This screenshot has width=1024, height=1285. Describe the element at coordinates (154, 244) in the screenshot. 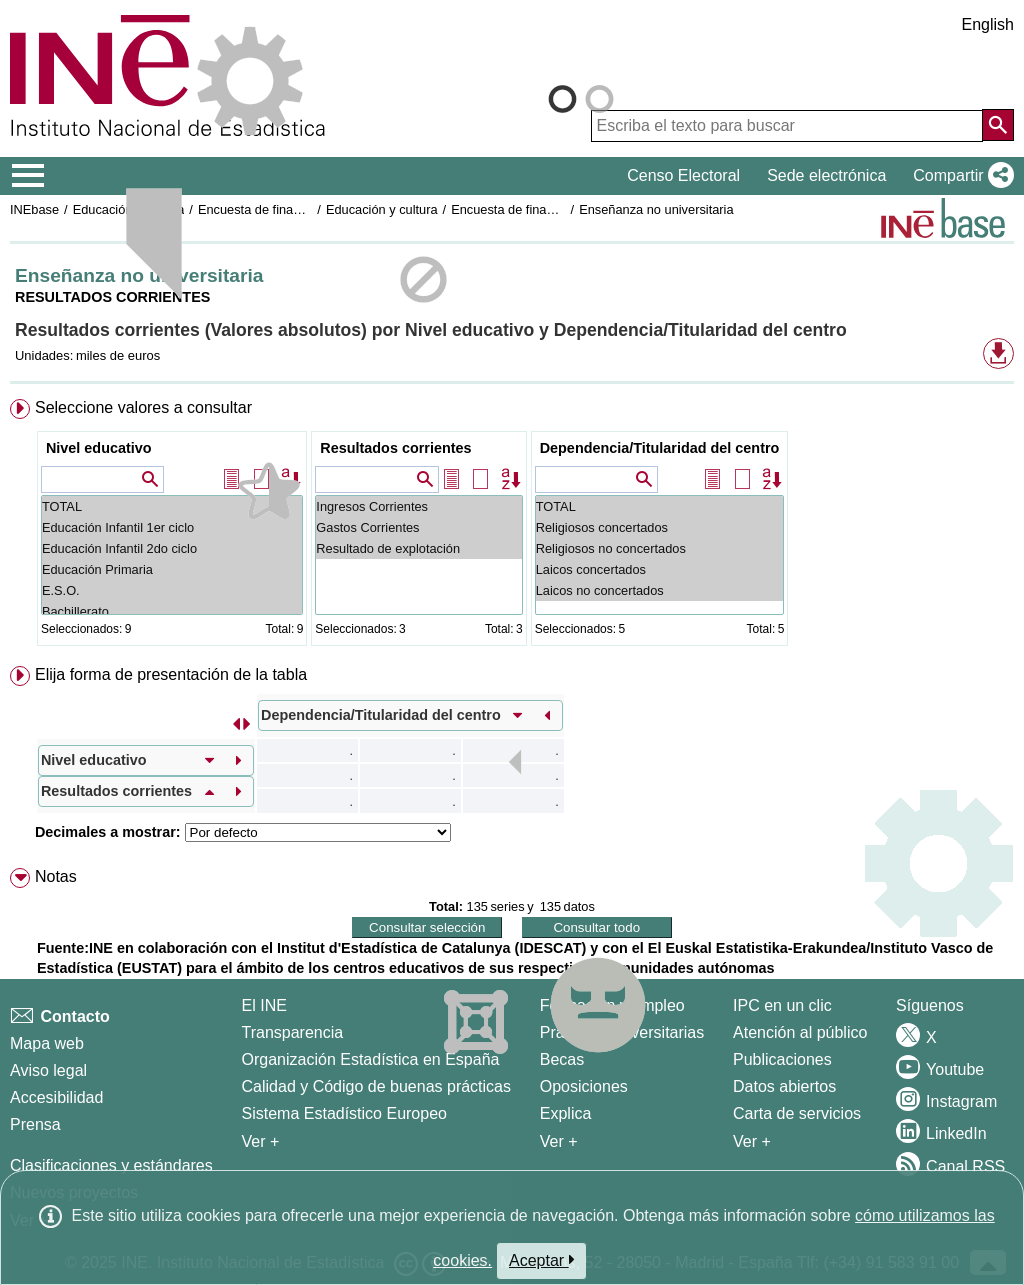

I see `set the starting point of a text selection` at that location.